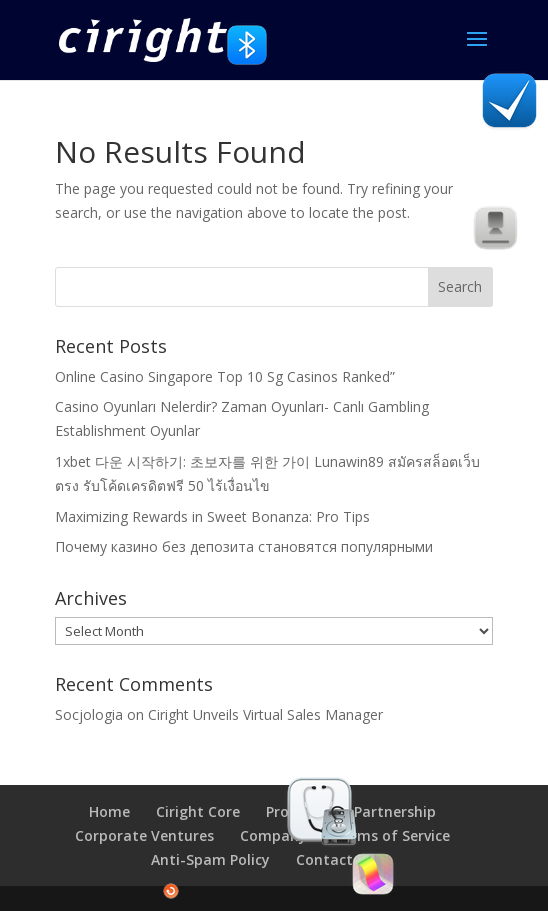  Describe the element at coordinates (171, 891) in the screenshot. I see `open livepatch settings to manage kernel updates` at that location.